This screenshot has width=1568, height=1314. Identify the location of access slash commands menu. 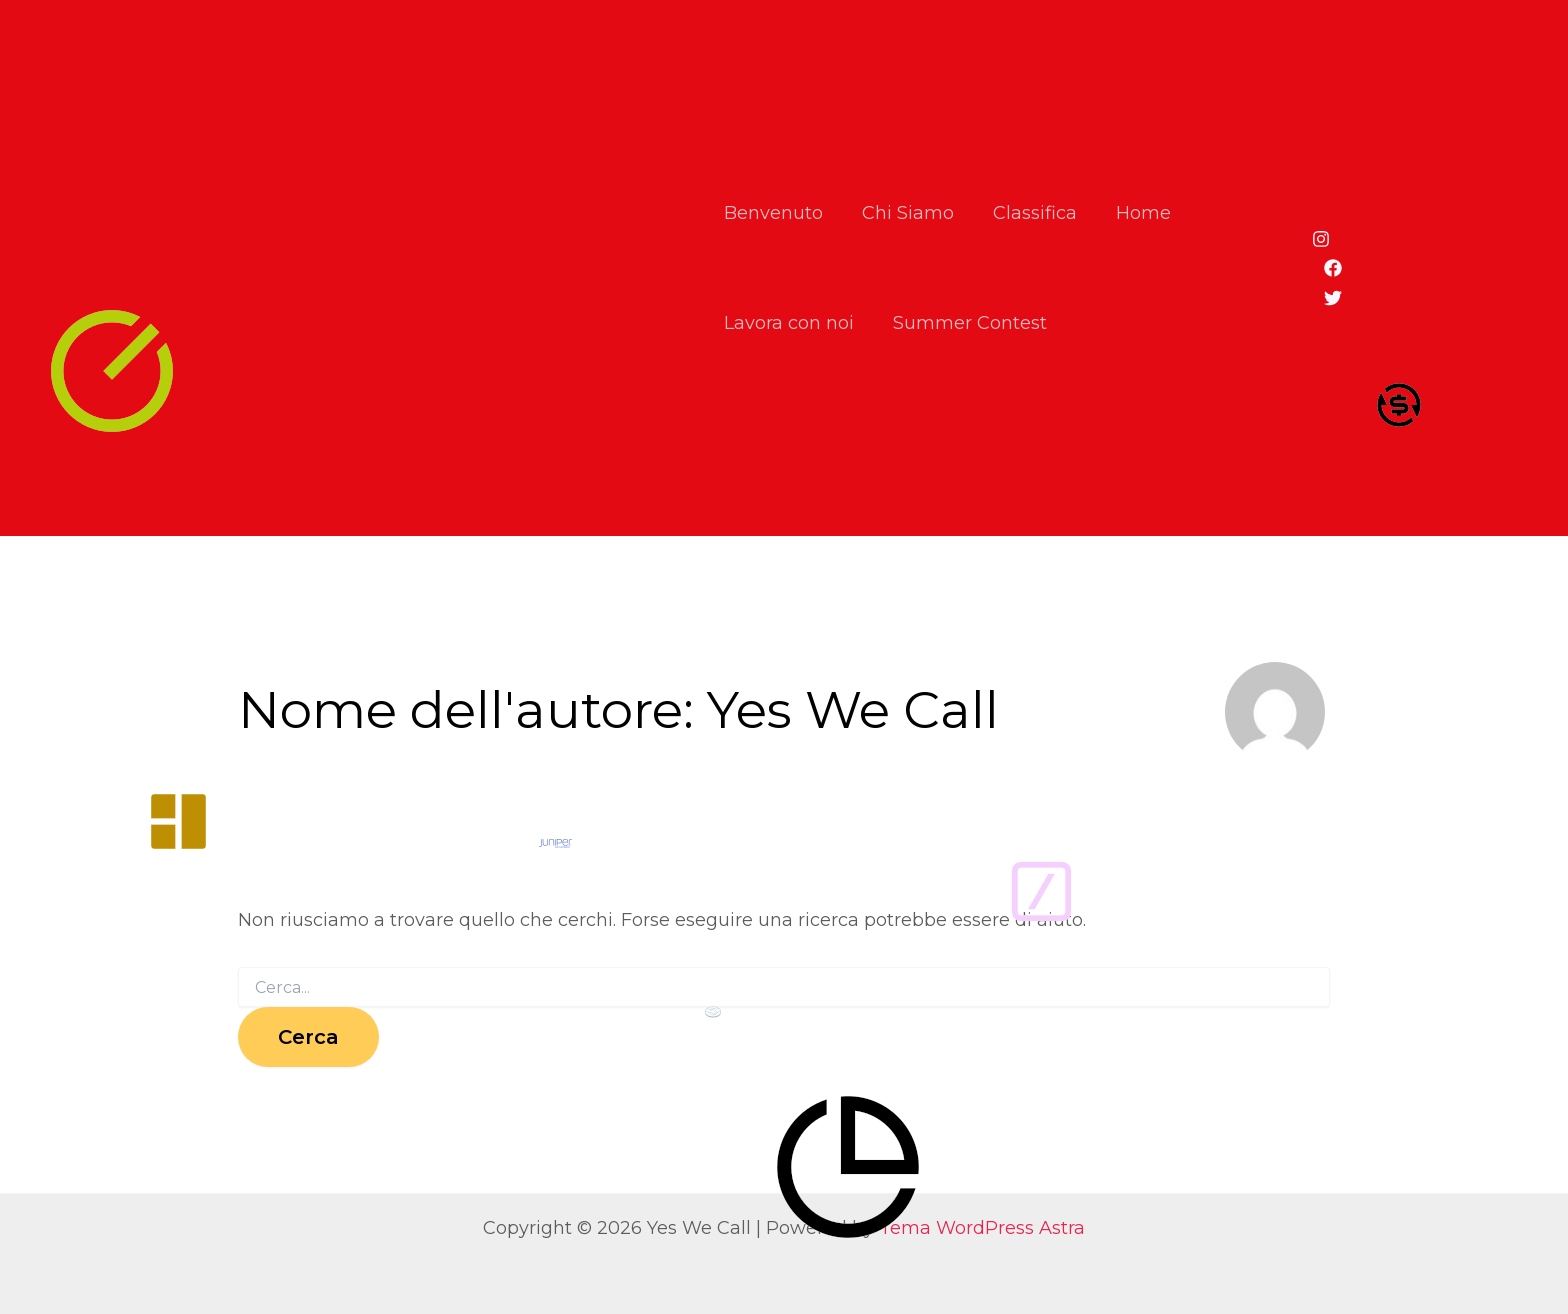
(1041, 891).